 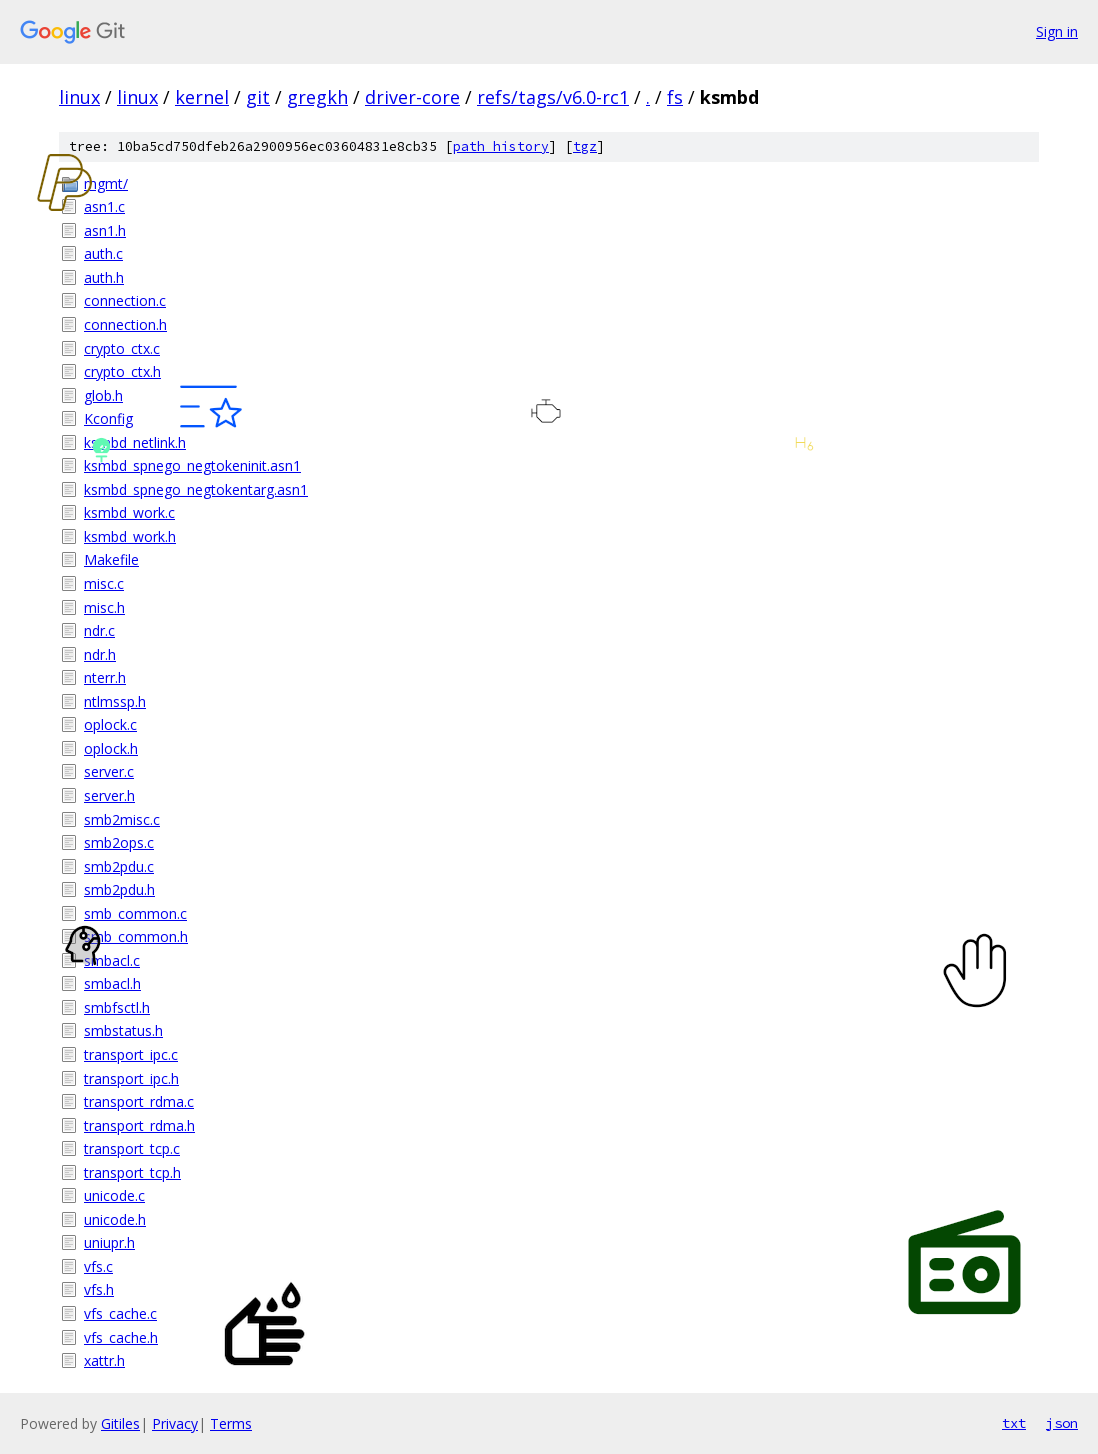 What do you see at coordinates (208, 406) in the screenshot?
I see `view your favorites list` at bounding box center [208, 406].